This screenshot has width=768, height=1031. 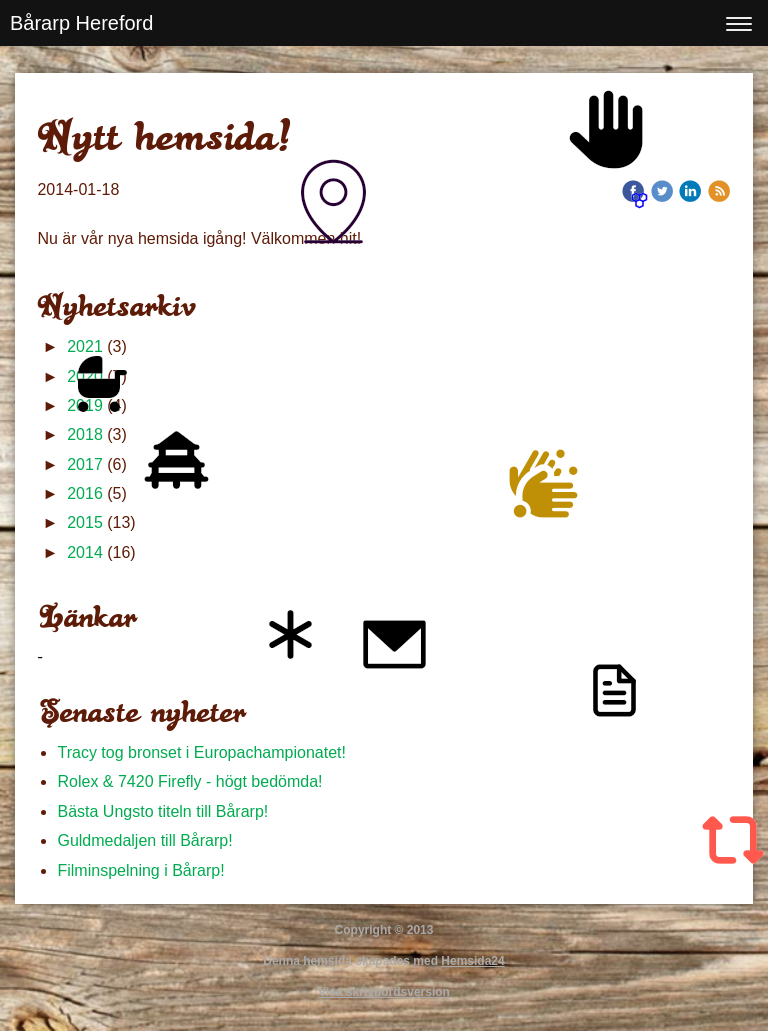 I want to click on indicates a required field in a form, so click(x=290, y=634).